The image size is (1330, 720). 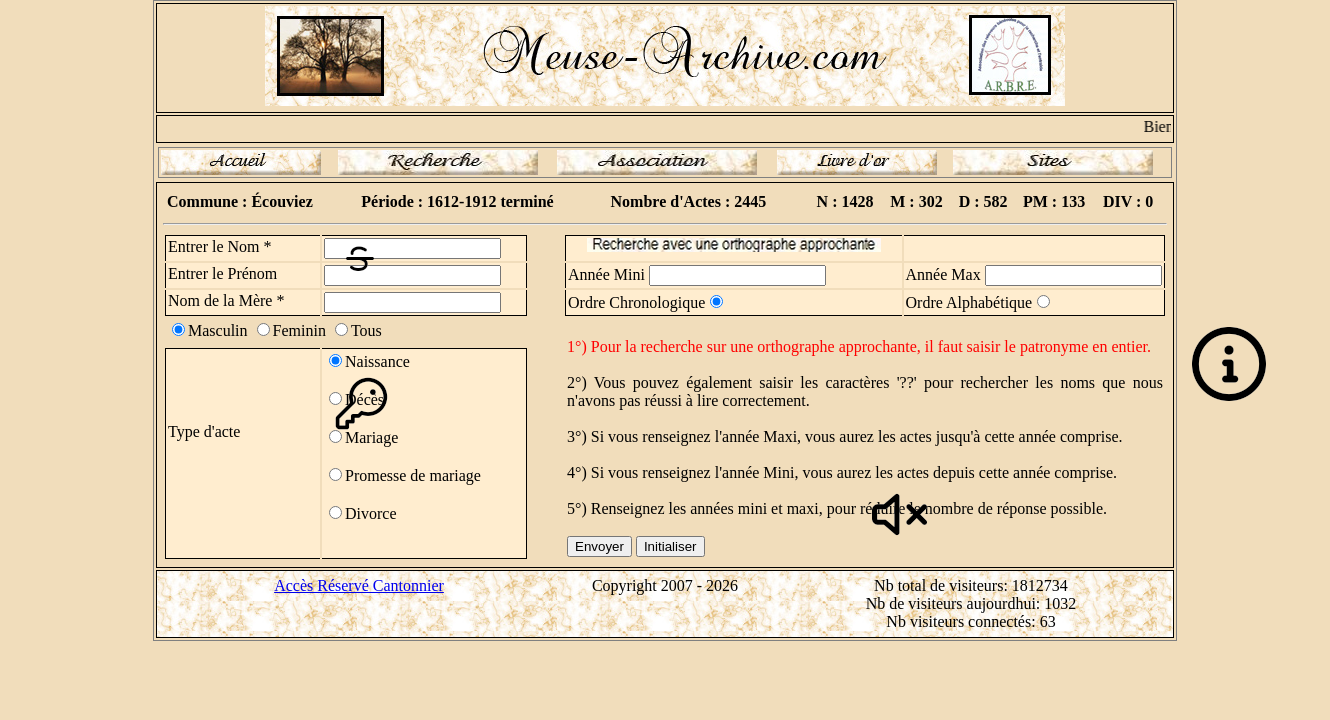 I want to click on mute audio or sound, so click(x=899, y=514).